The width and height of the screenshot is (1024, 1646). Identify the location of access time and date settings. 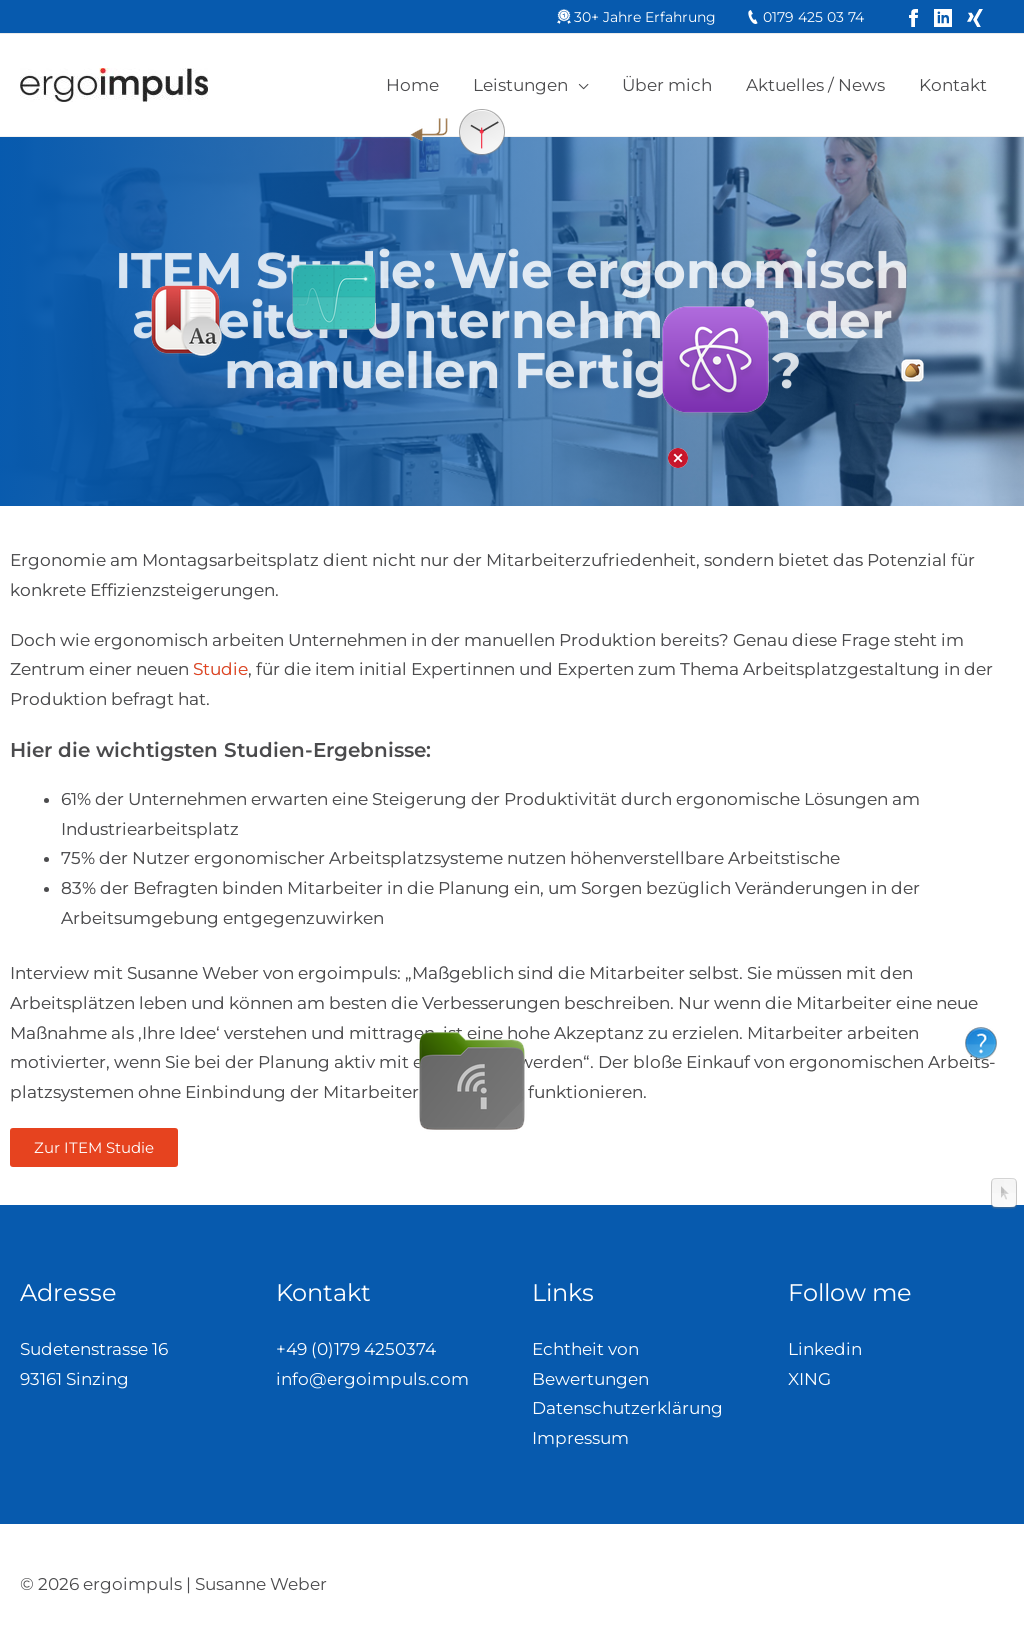
(482, 132).